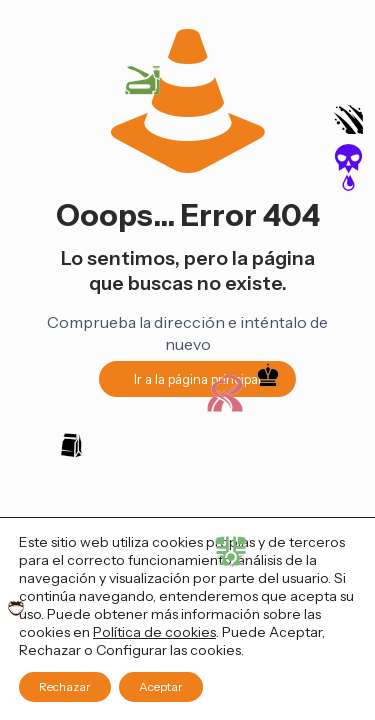 The image size is (375, 720). Describe the element at coordinates (225, 393) in the screenshot. I see `indicates a monster or creature encounter` at that location.